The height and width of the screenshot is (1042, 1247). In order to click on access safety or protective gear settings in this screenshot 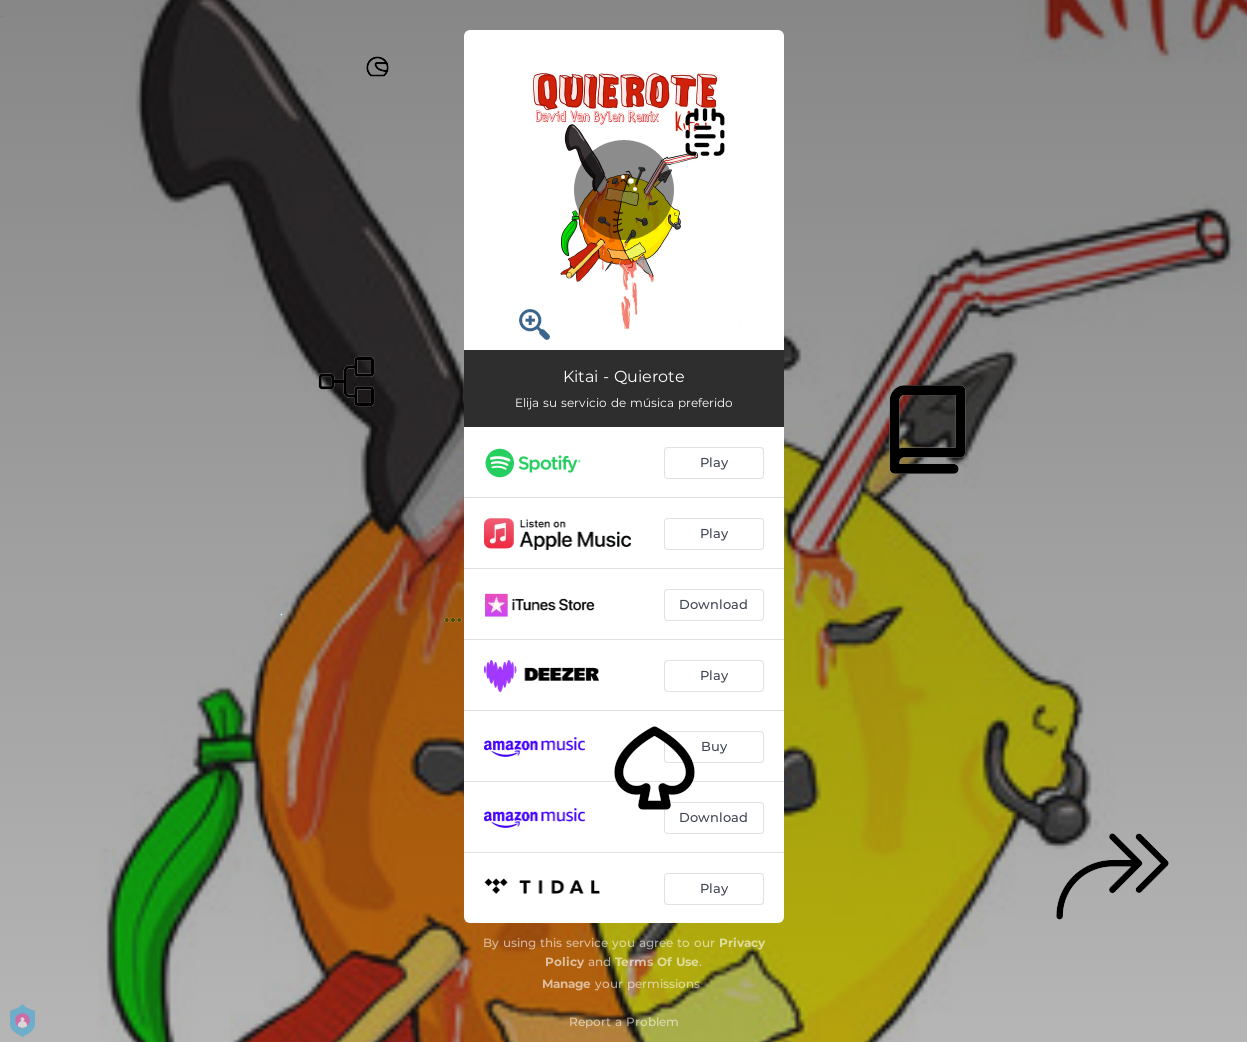, I will do `click(377, 66)`.